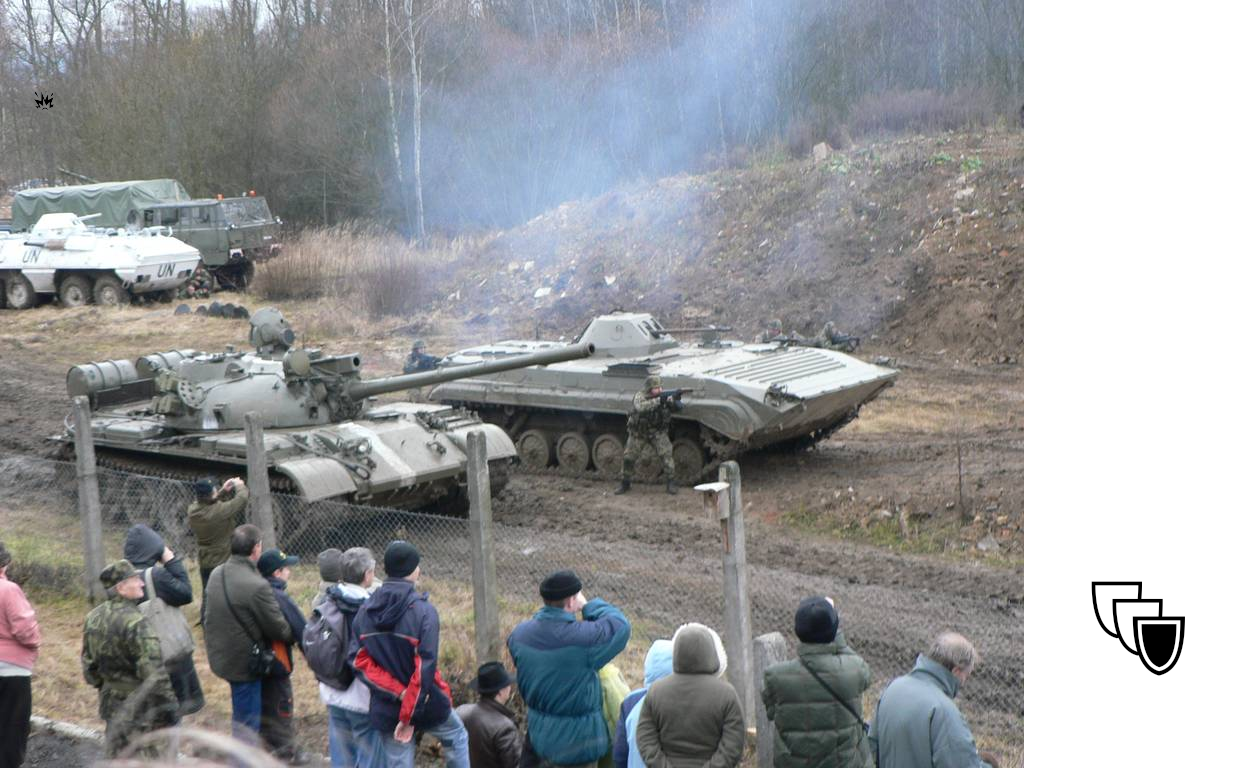  What do you see at coordinates (44, 101) in the screenshot?
I see `indicates a mine has been triggered or detonated` at bounding box center [44, 101].